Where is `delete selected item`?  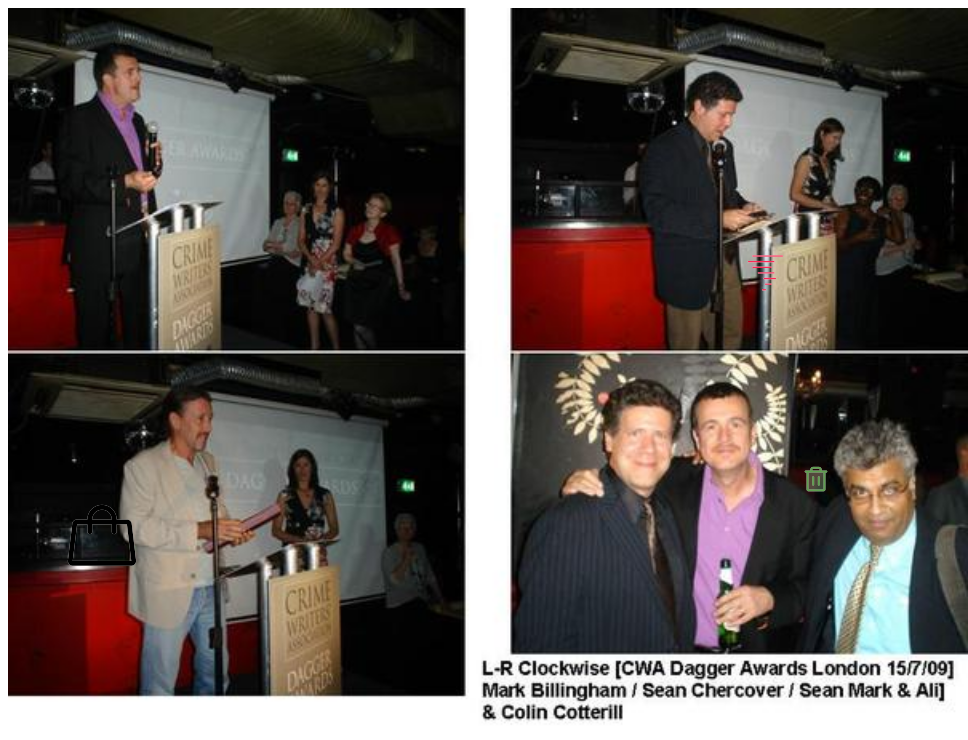
delete selected item is located at coordinates (816, 480).